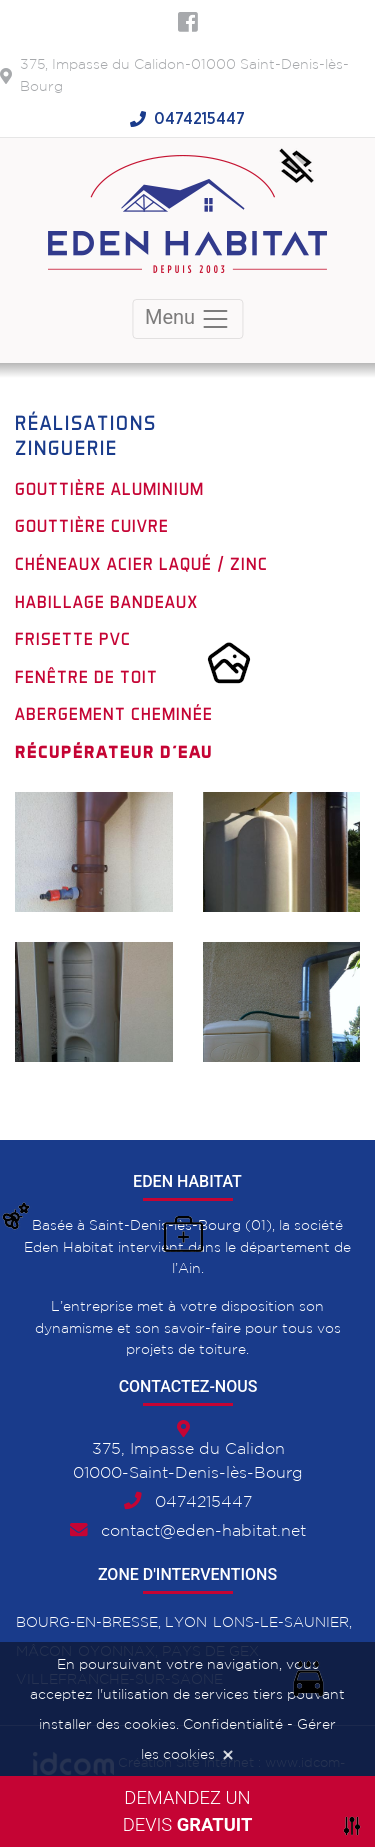 The height and width of the screenshot is (1847, 375). I want to click on find nearby car wash locations, so click(308, 1678).